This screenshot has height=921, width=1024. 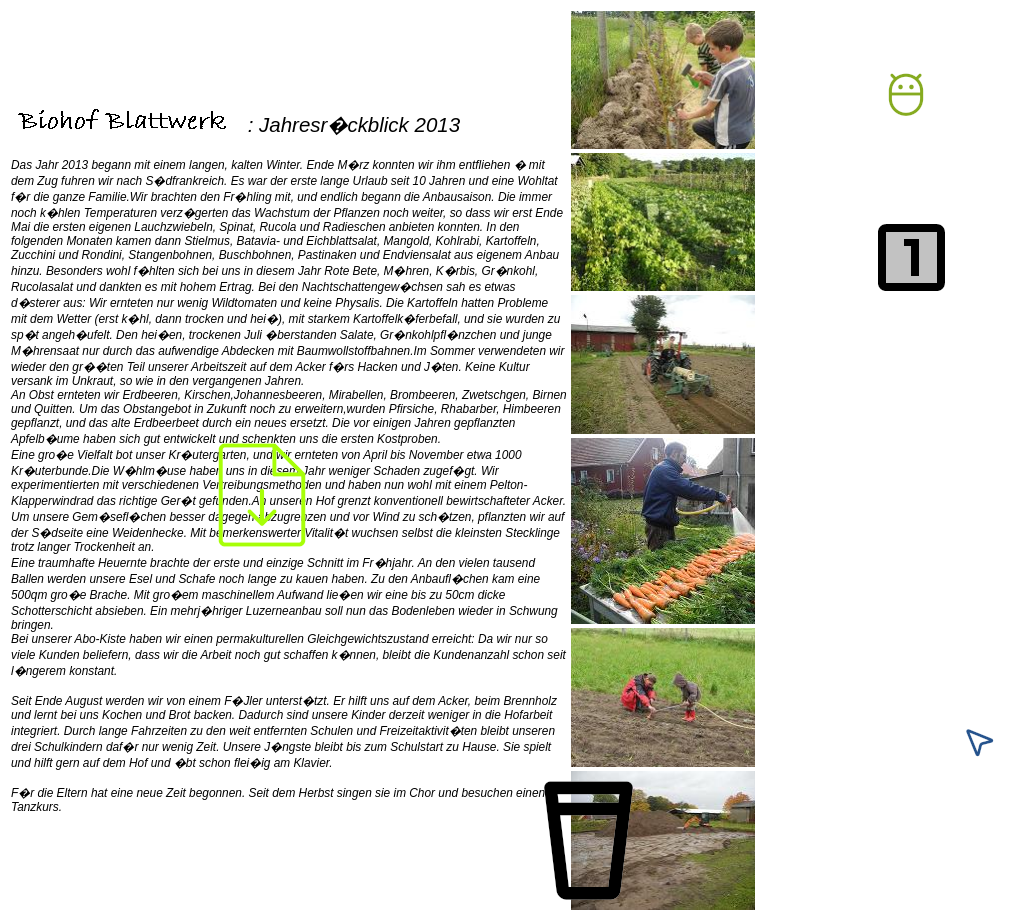 I want to click on cursor or pointer indicator, so click(x=979, y=742).